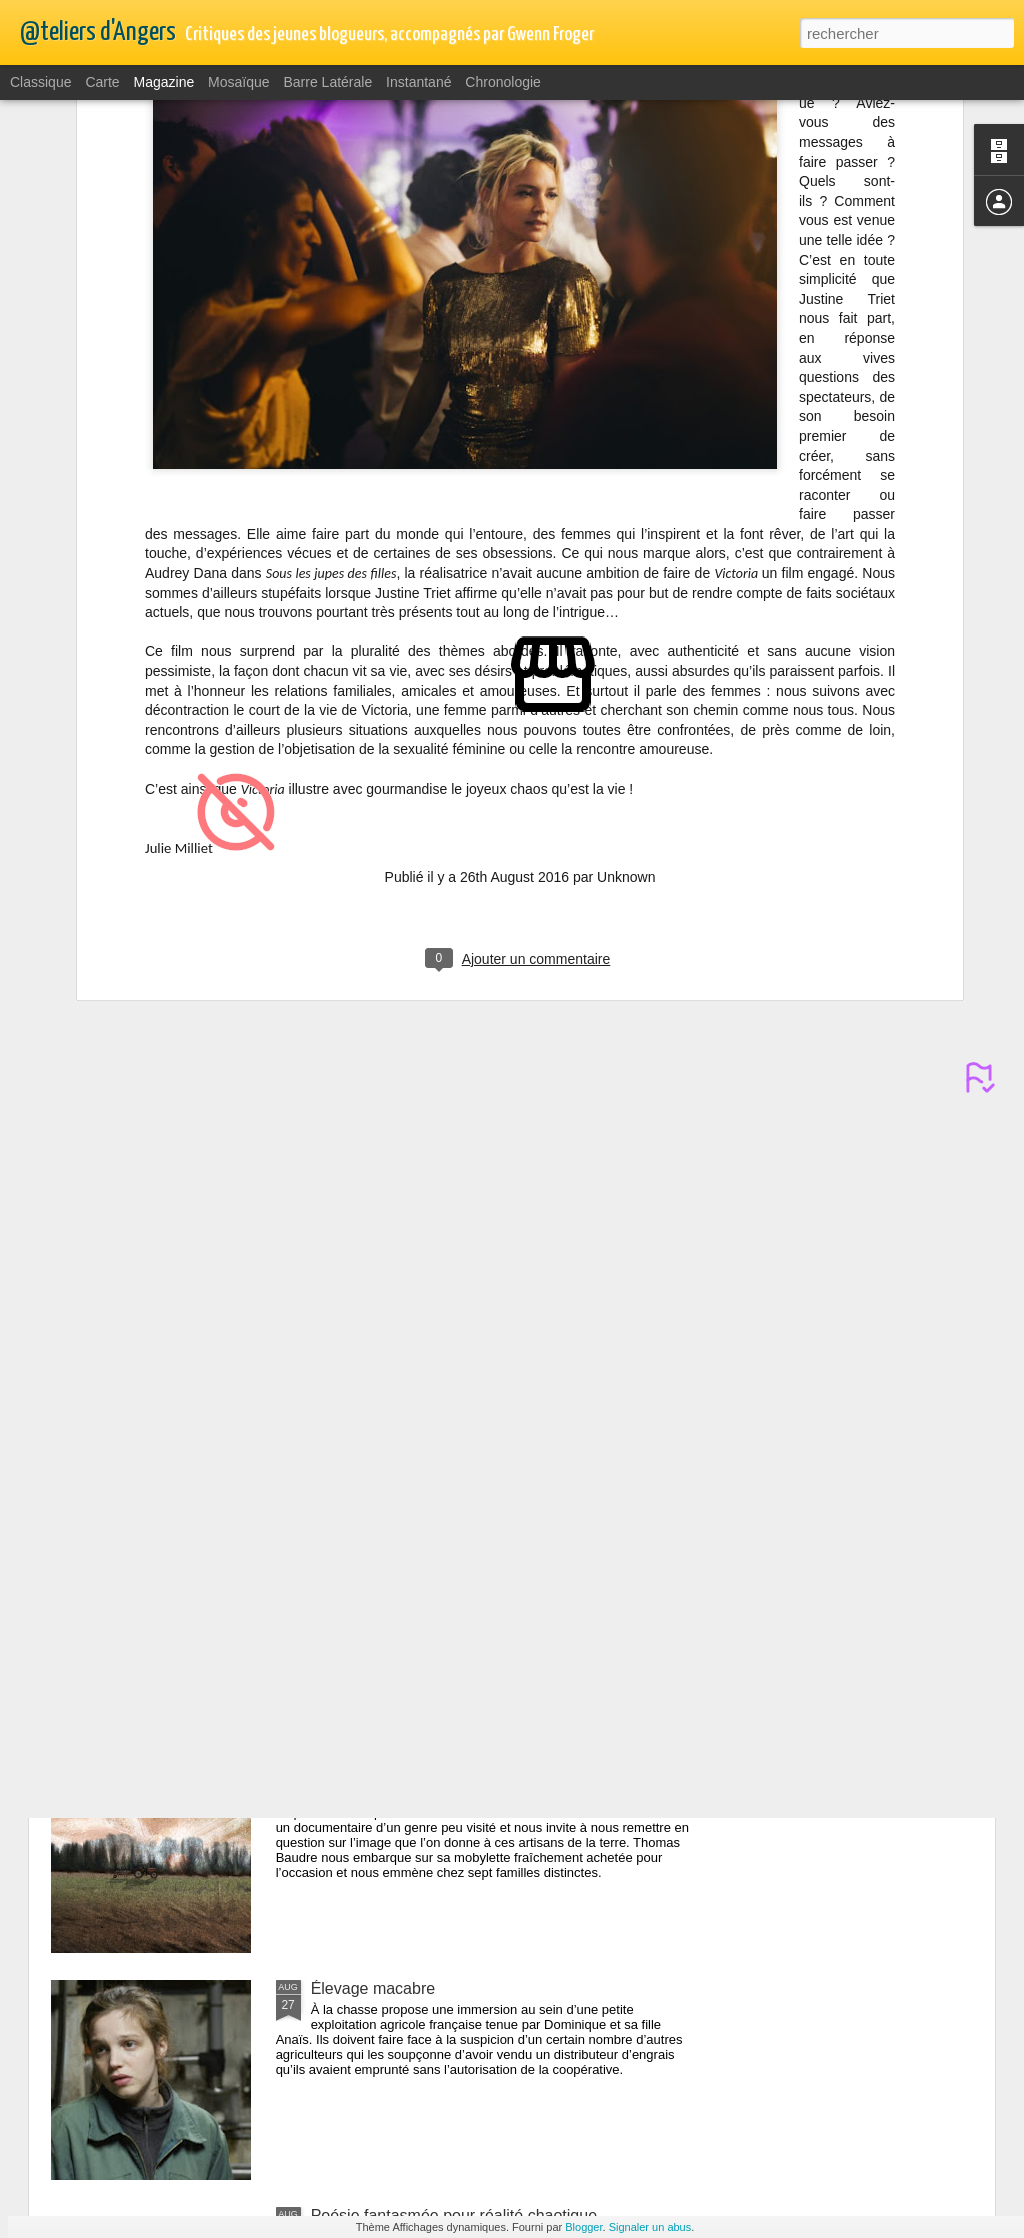  I want to click on indicates content is not copyrighted, so click(236, 812).